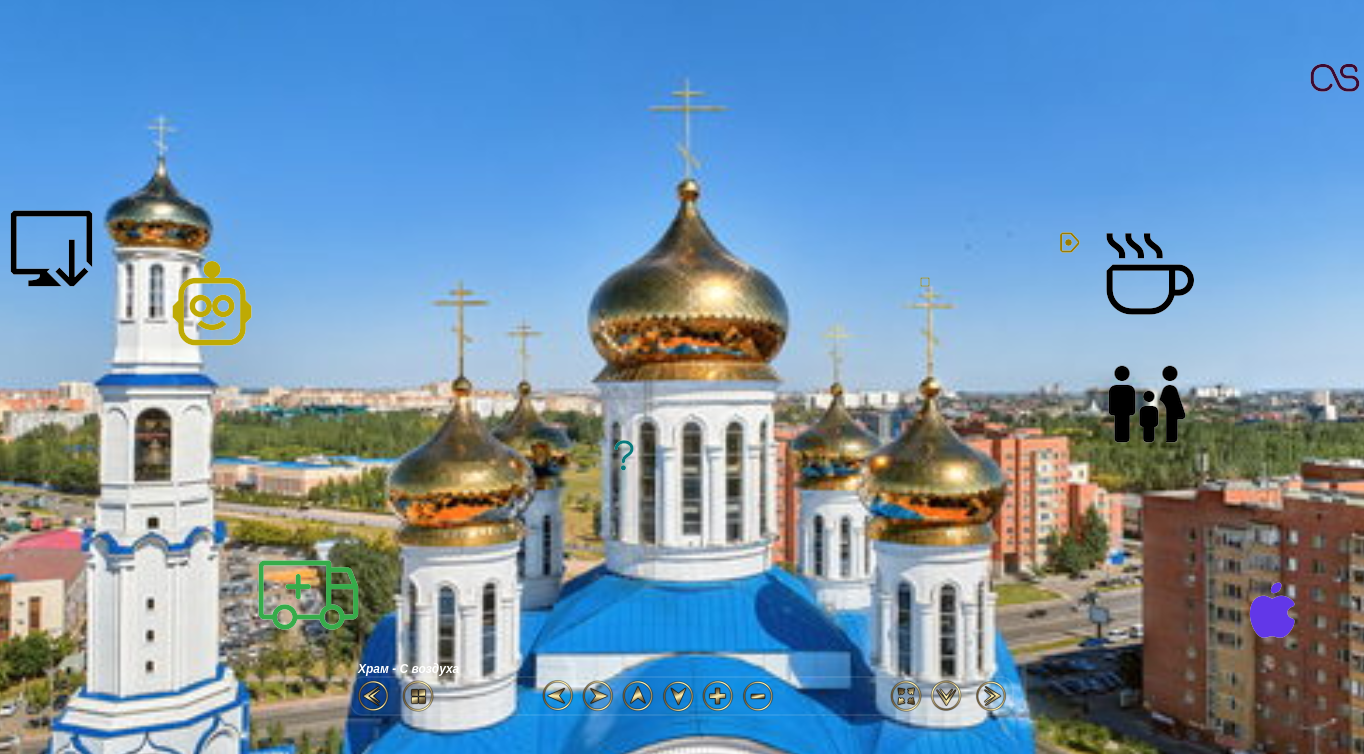  What do you see at coordinates (51, 245) in the screenshot?
I see `download file to desktop` at bounding box center [51, 245].